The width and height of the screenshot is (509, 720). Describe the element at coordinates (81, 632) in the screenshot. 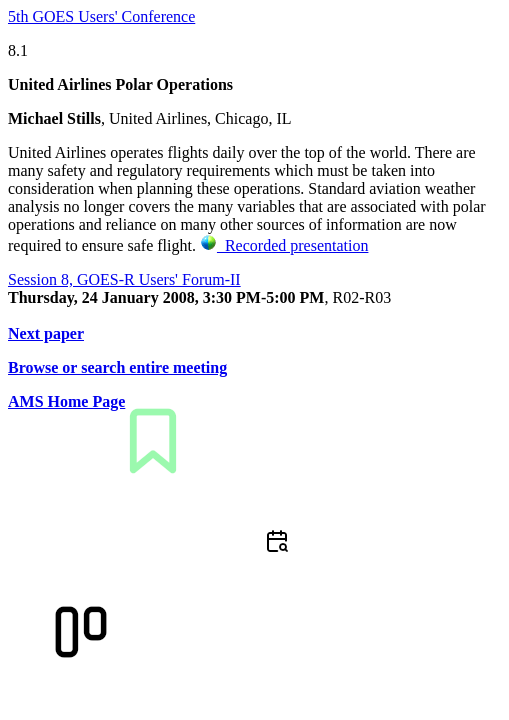

I see `switch to card view layout` at that location.